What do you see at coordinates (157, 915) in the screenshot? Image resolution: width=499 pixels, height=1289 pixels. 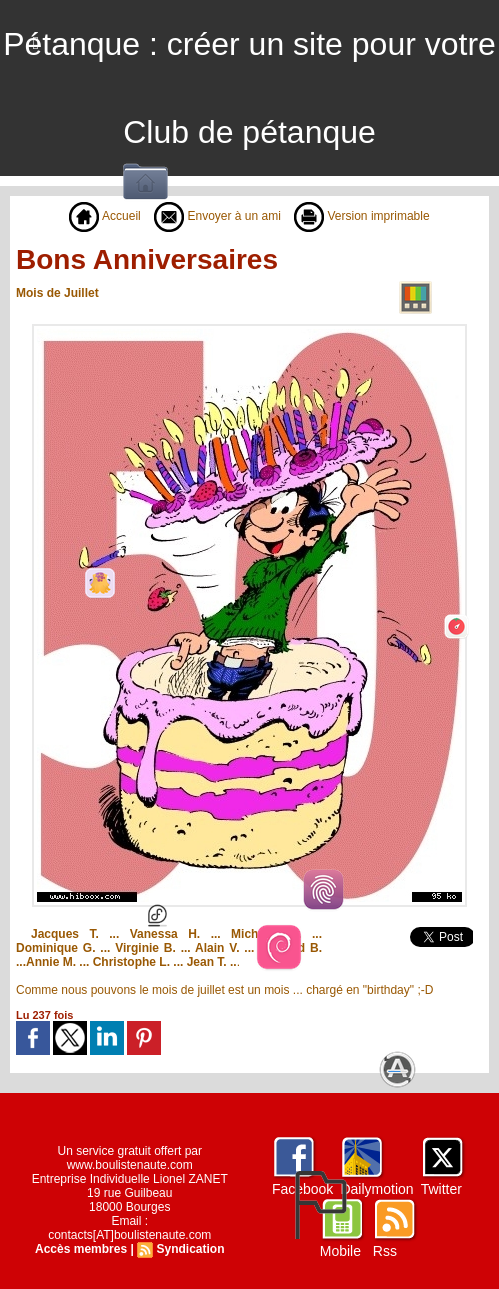 I see `launch fedora linux installer` at bounding box center [157, 915].